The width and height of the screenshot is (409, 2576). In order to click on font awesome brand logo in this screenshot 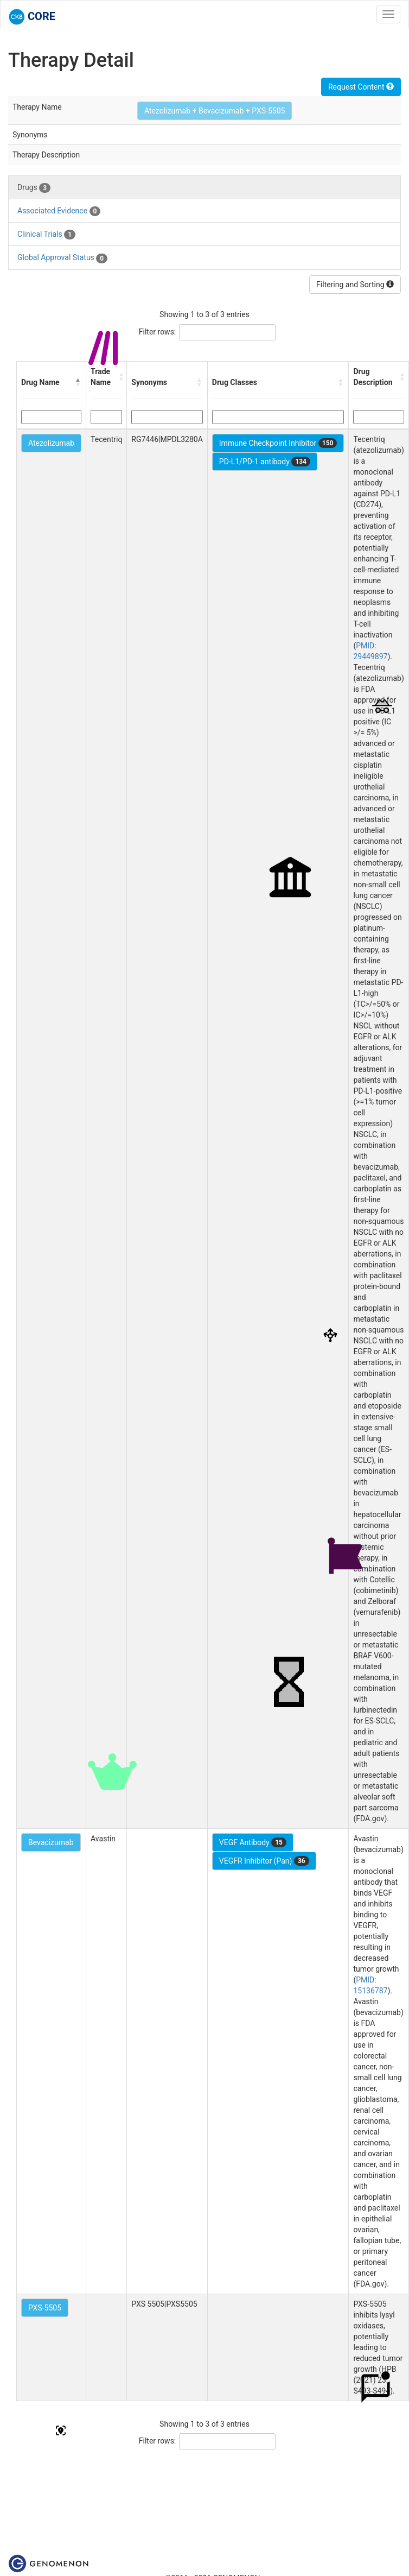, I will do `click(345, 1556)`.